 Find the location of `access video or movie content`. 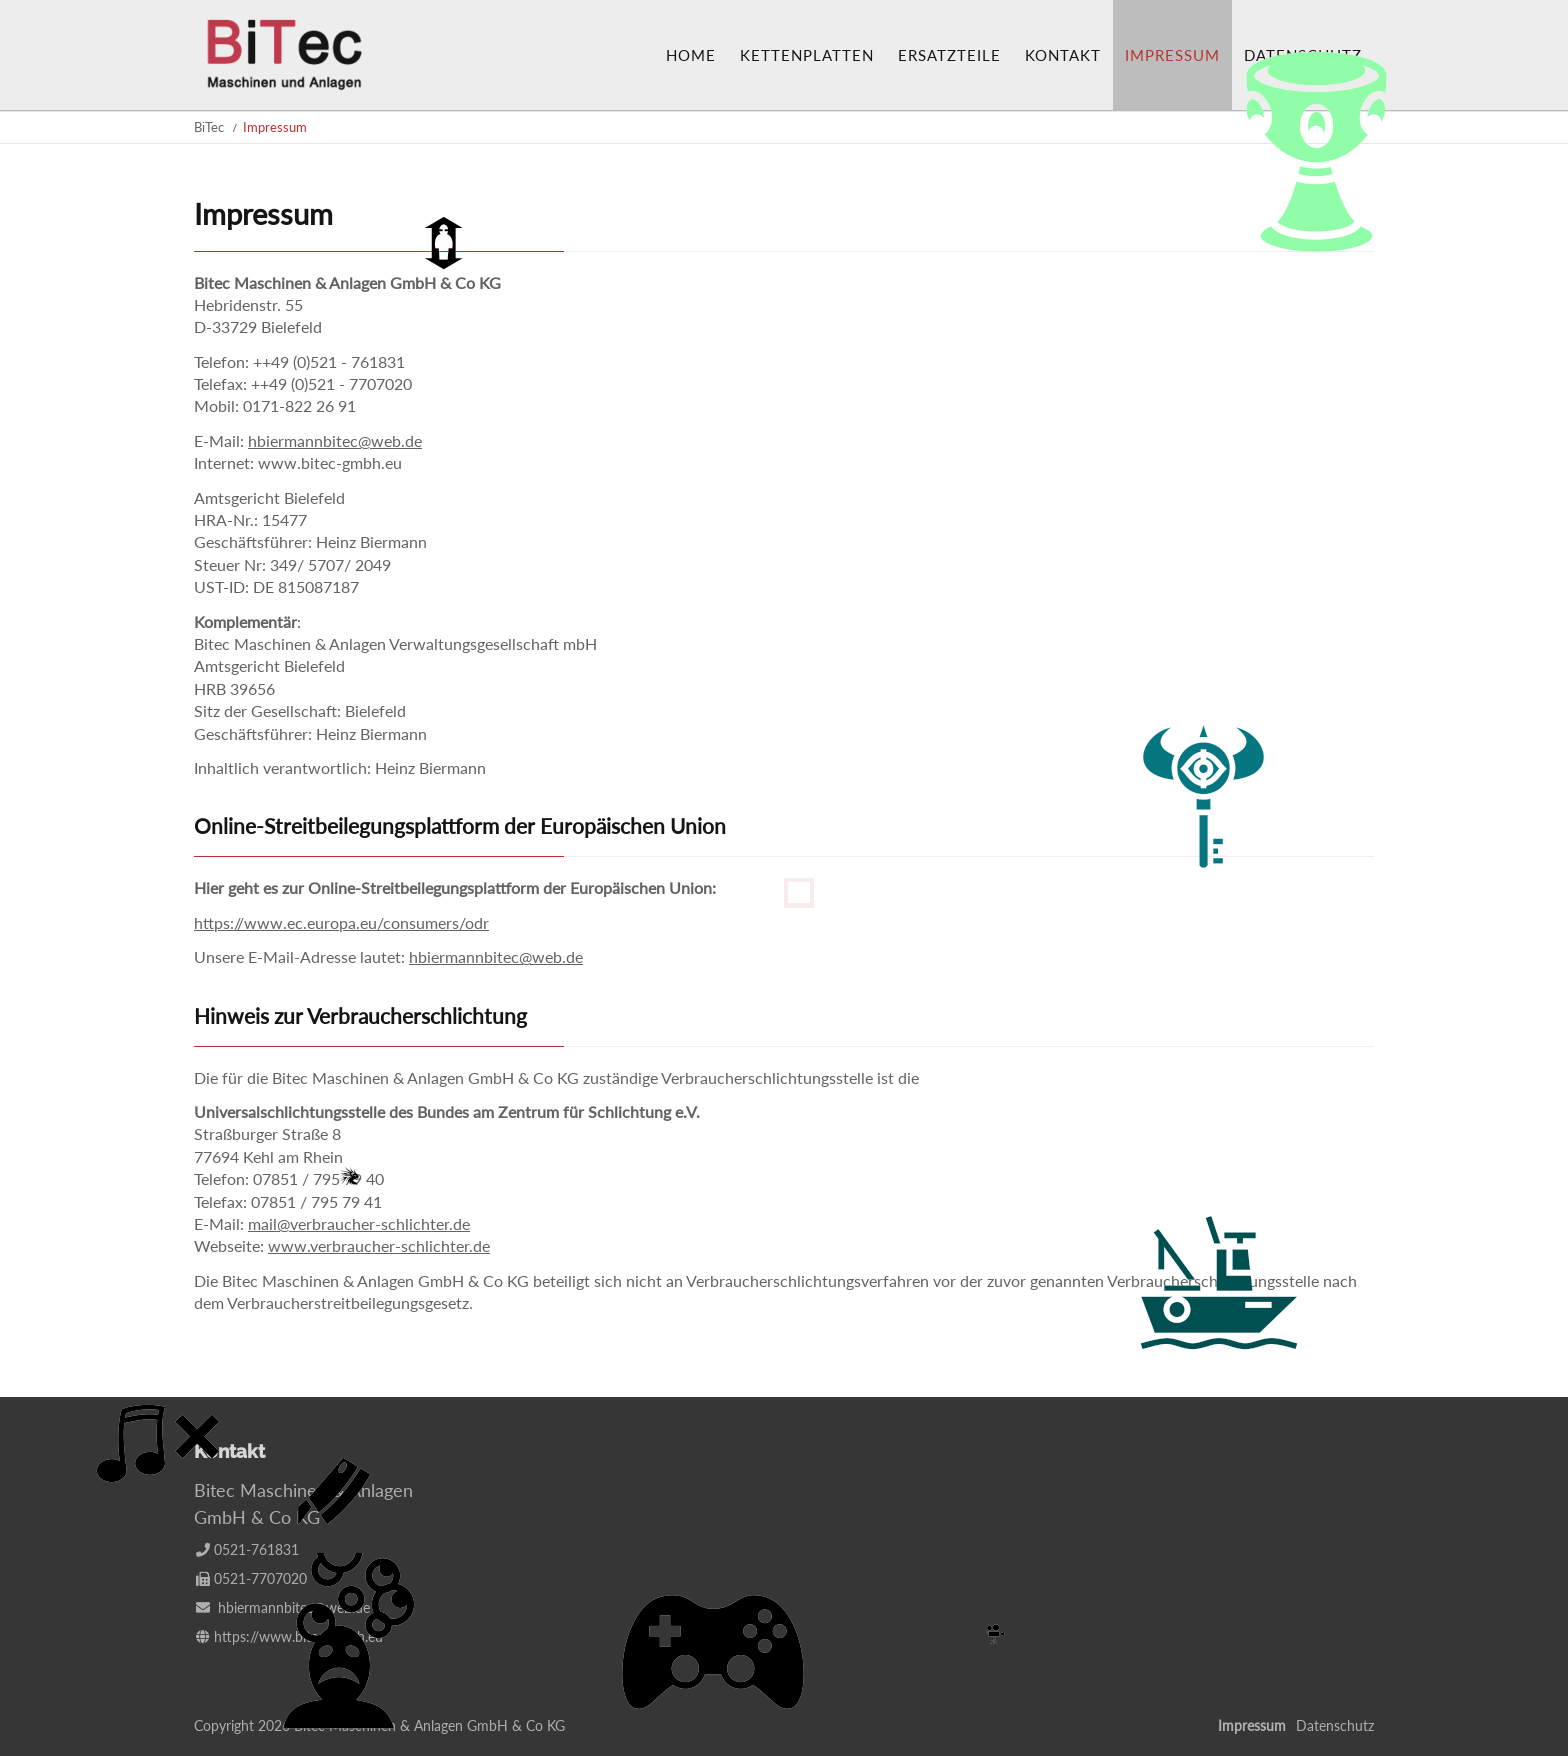

access video or movie content is located at coordinates (995, 1633).